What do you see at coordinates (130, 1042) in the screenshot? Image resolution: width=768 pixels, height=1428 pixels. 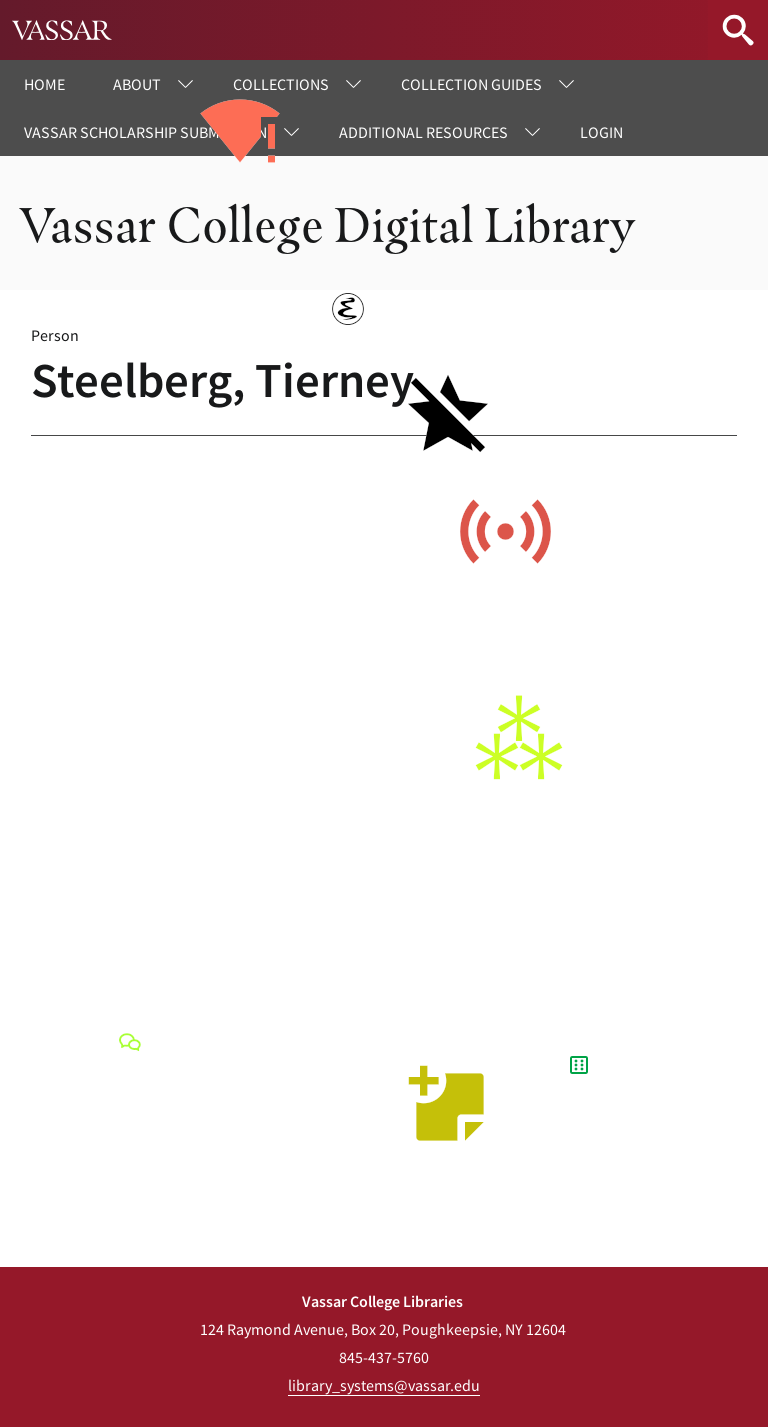 I see `open WeChat messaging app` at bounding box center [130, 1042].